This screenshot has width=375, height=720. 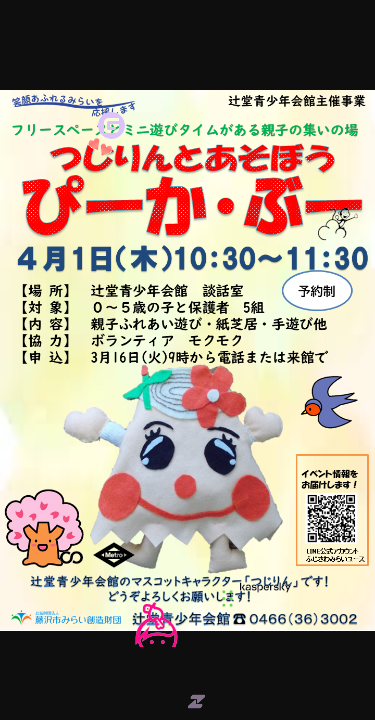 What do you see at coordinates (114, 555) in the screenshot?
I see `open the Metro de Madrid transit app` at bounding box center [114, 555].